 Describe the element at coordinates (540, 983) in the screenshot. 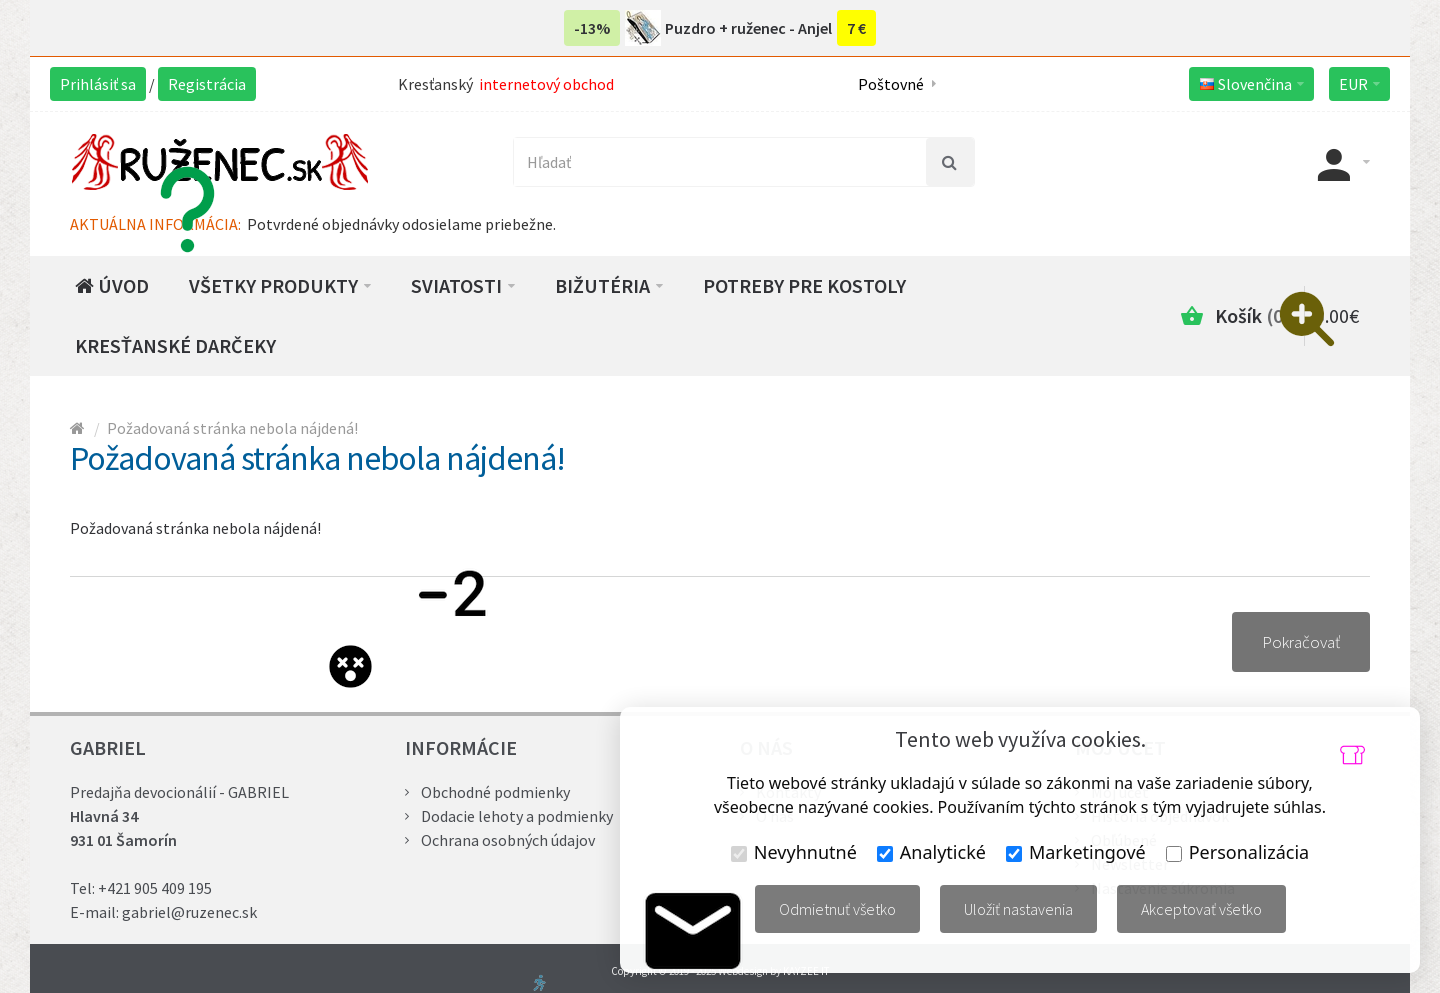

I see `start a run or workout session` at that location.